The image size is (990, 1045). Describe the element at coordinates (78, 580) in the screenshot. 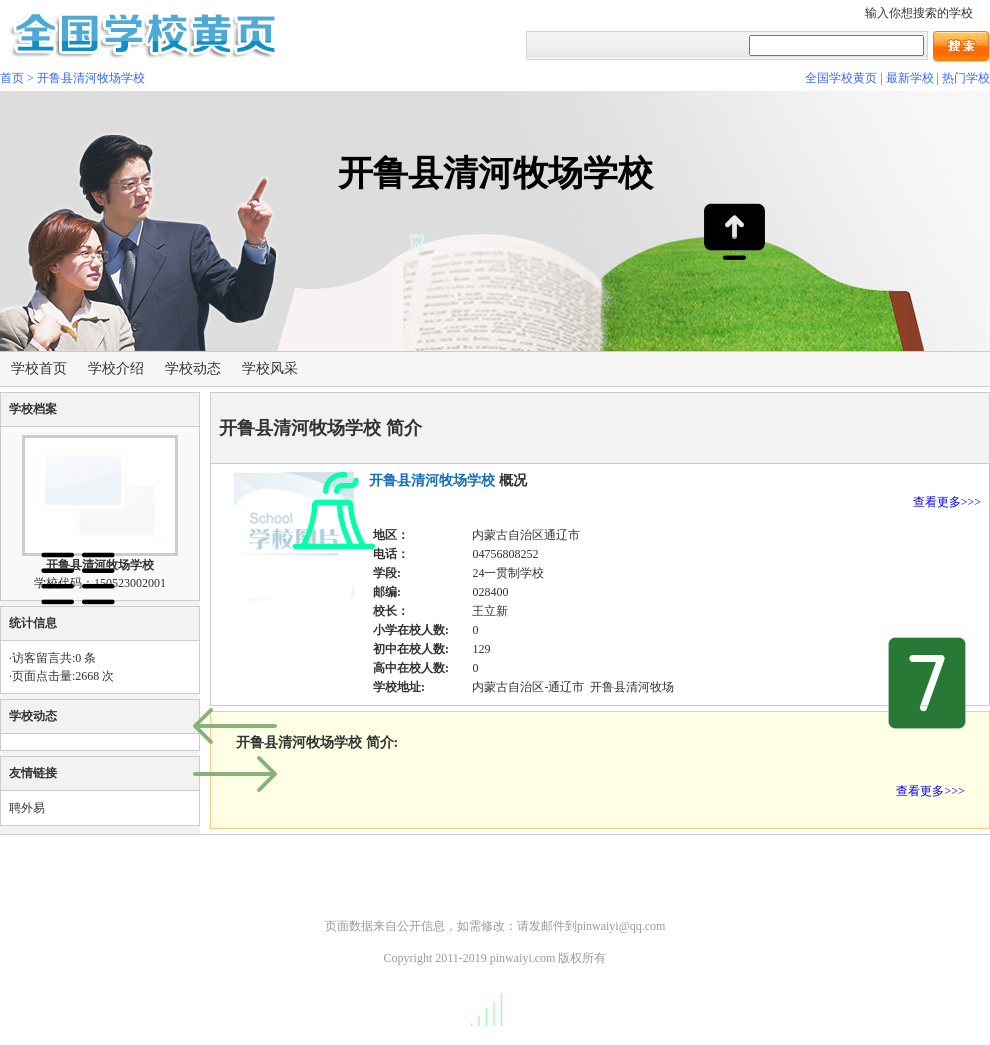

I see `switch to multi-column text layout` at that location.